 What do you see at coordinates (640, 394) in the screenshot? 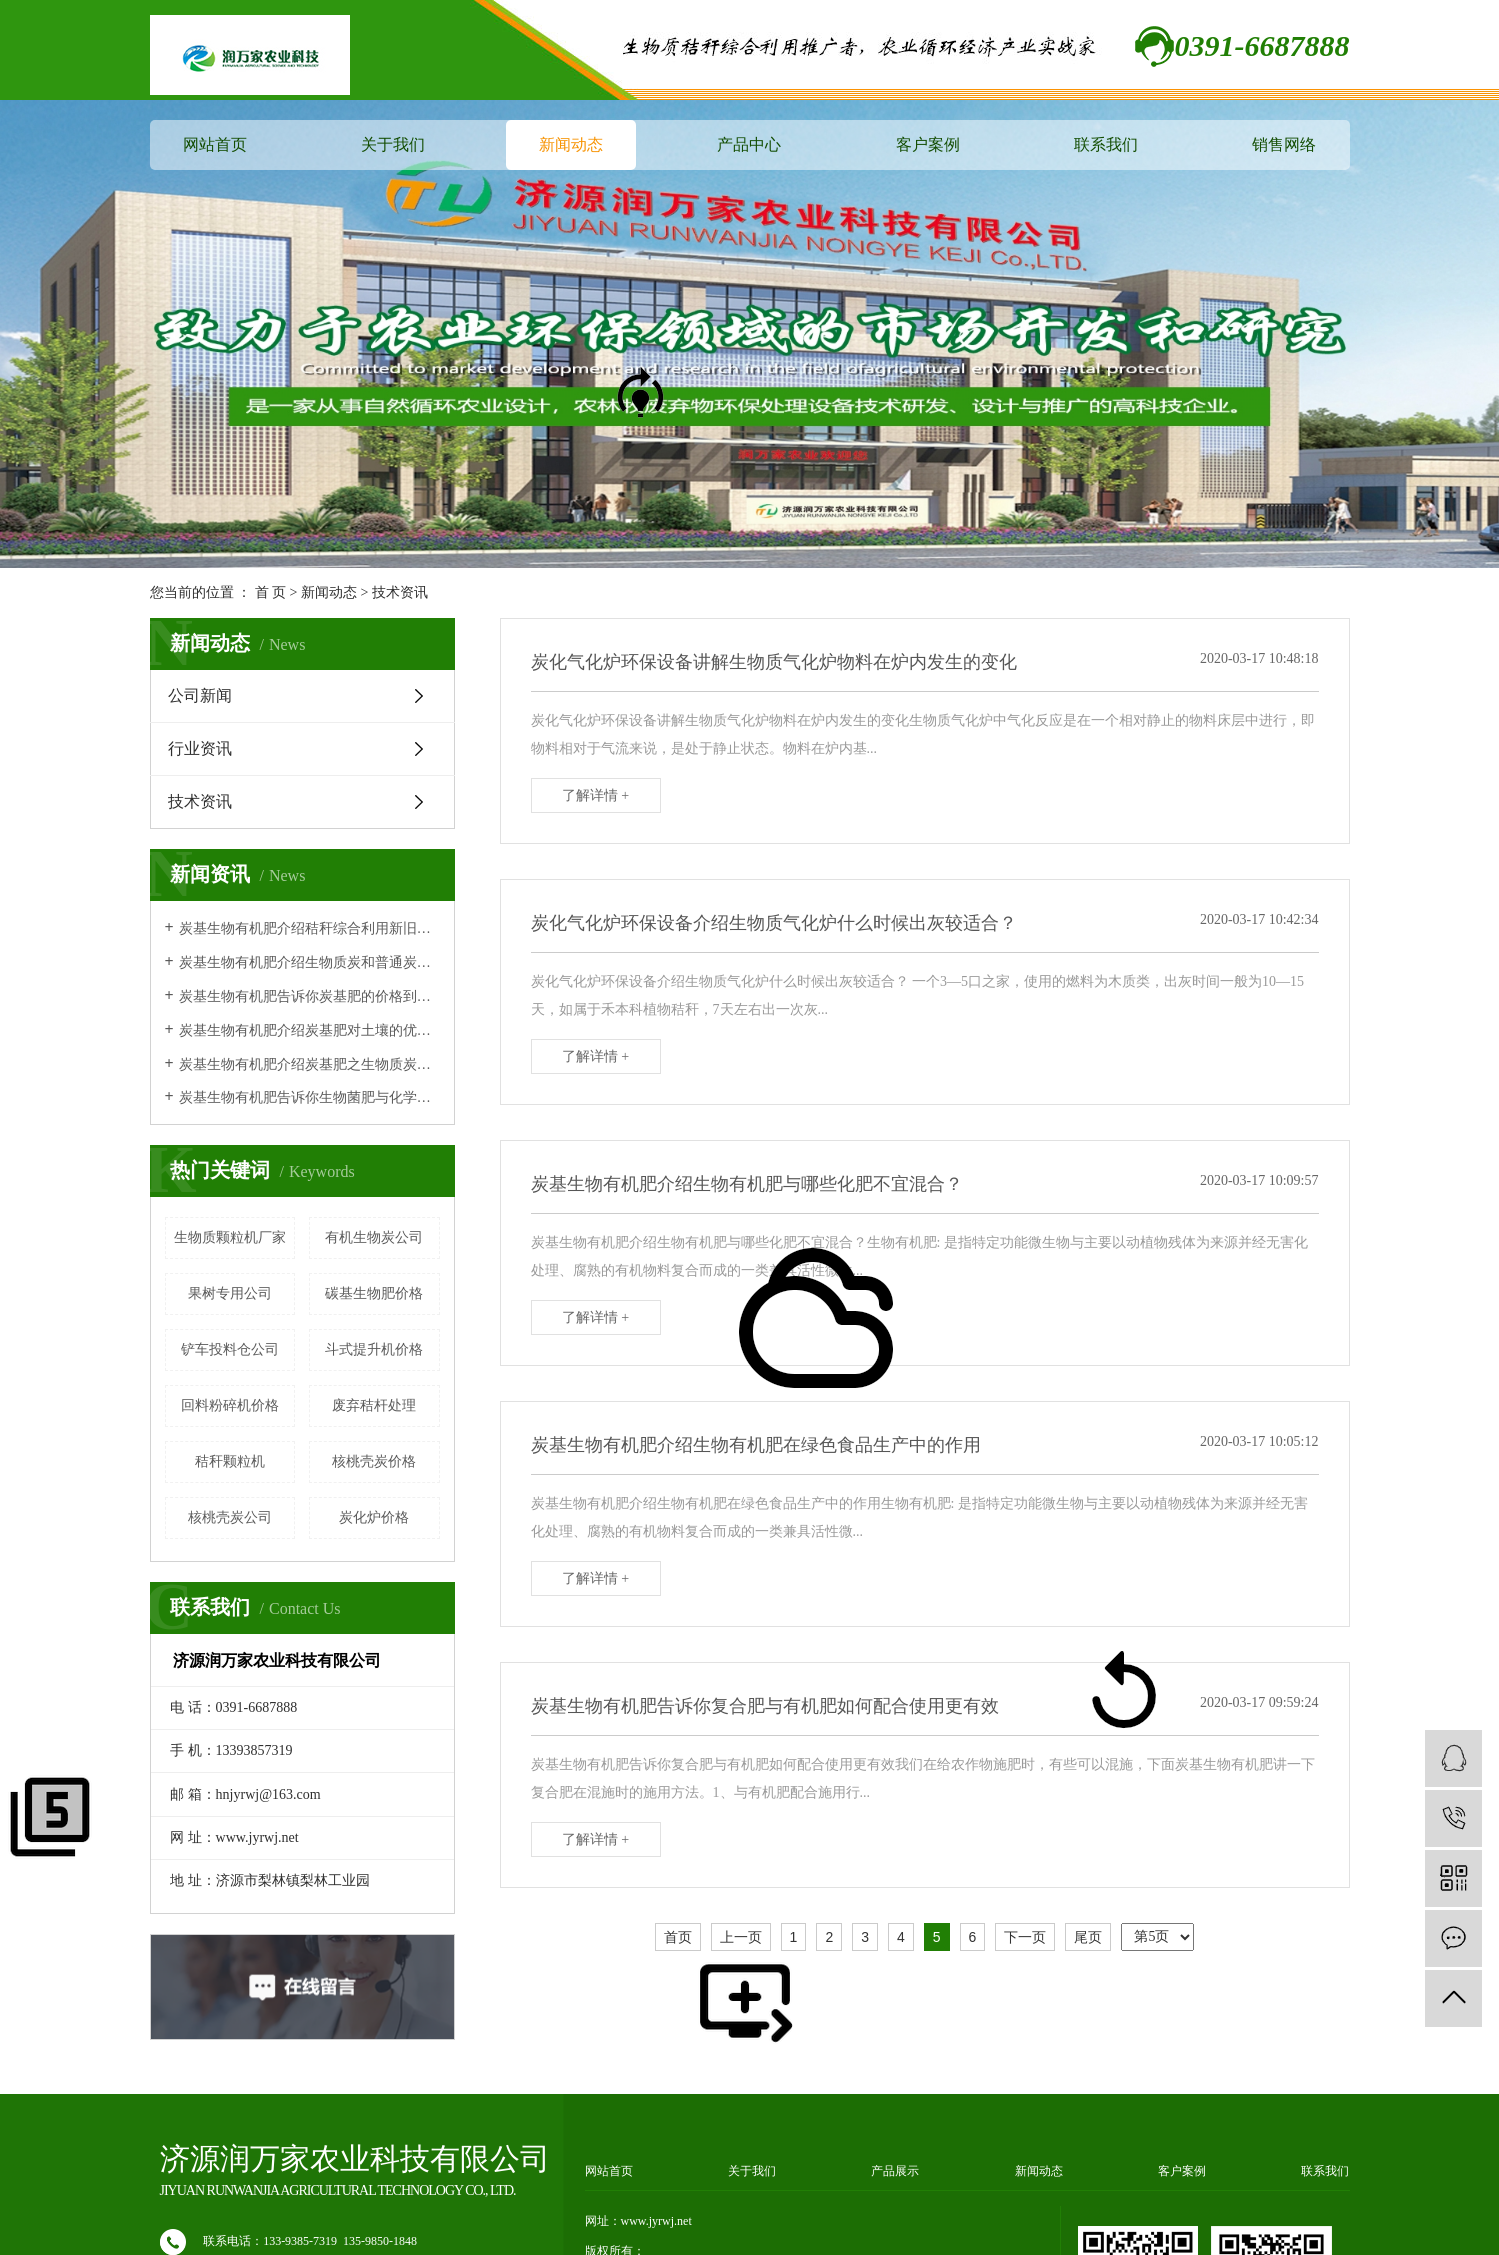
I see `indicates model training in progress` at bounding box center [640, 394].